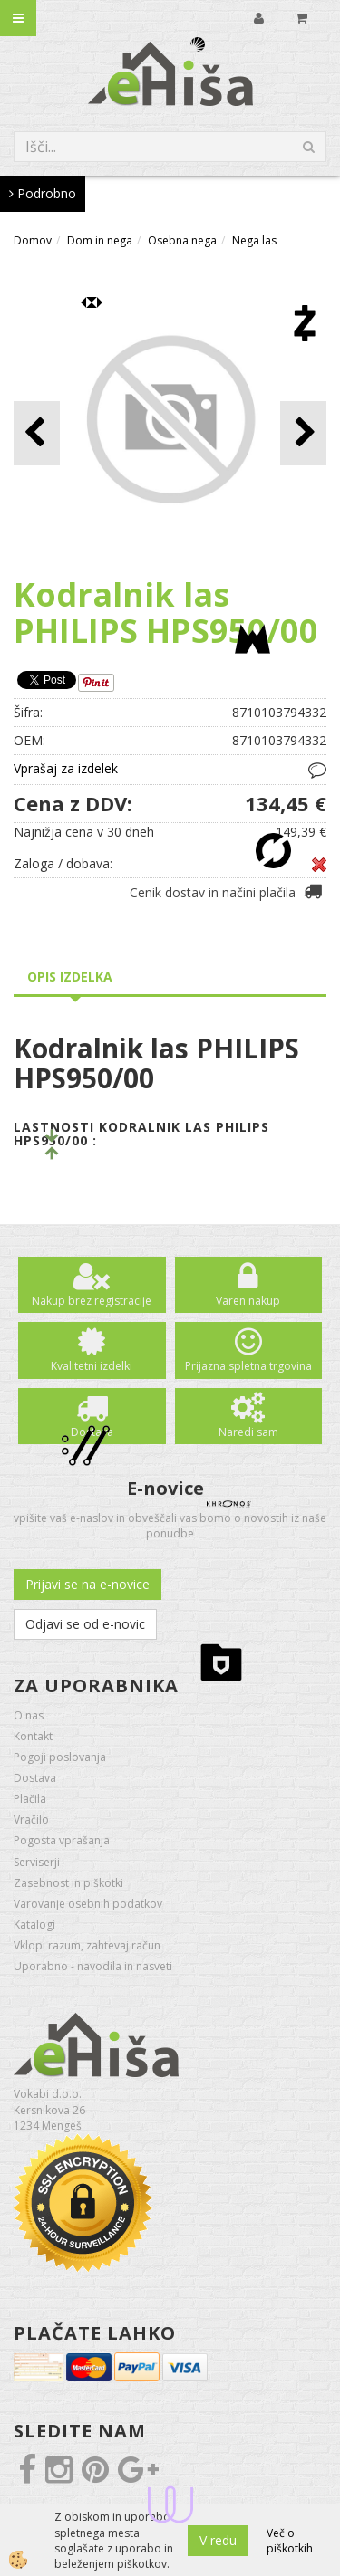 The height and width of the screenshot is (2576, 340). I want to click on open wire messaging app, so click(170, 2504).